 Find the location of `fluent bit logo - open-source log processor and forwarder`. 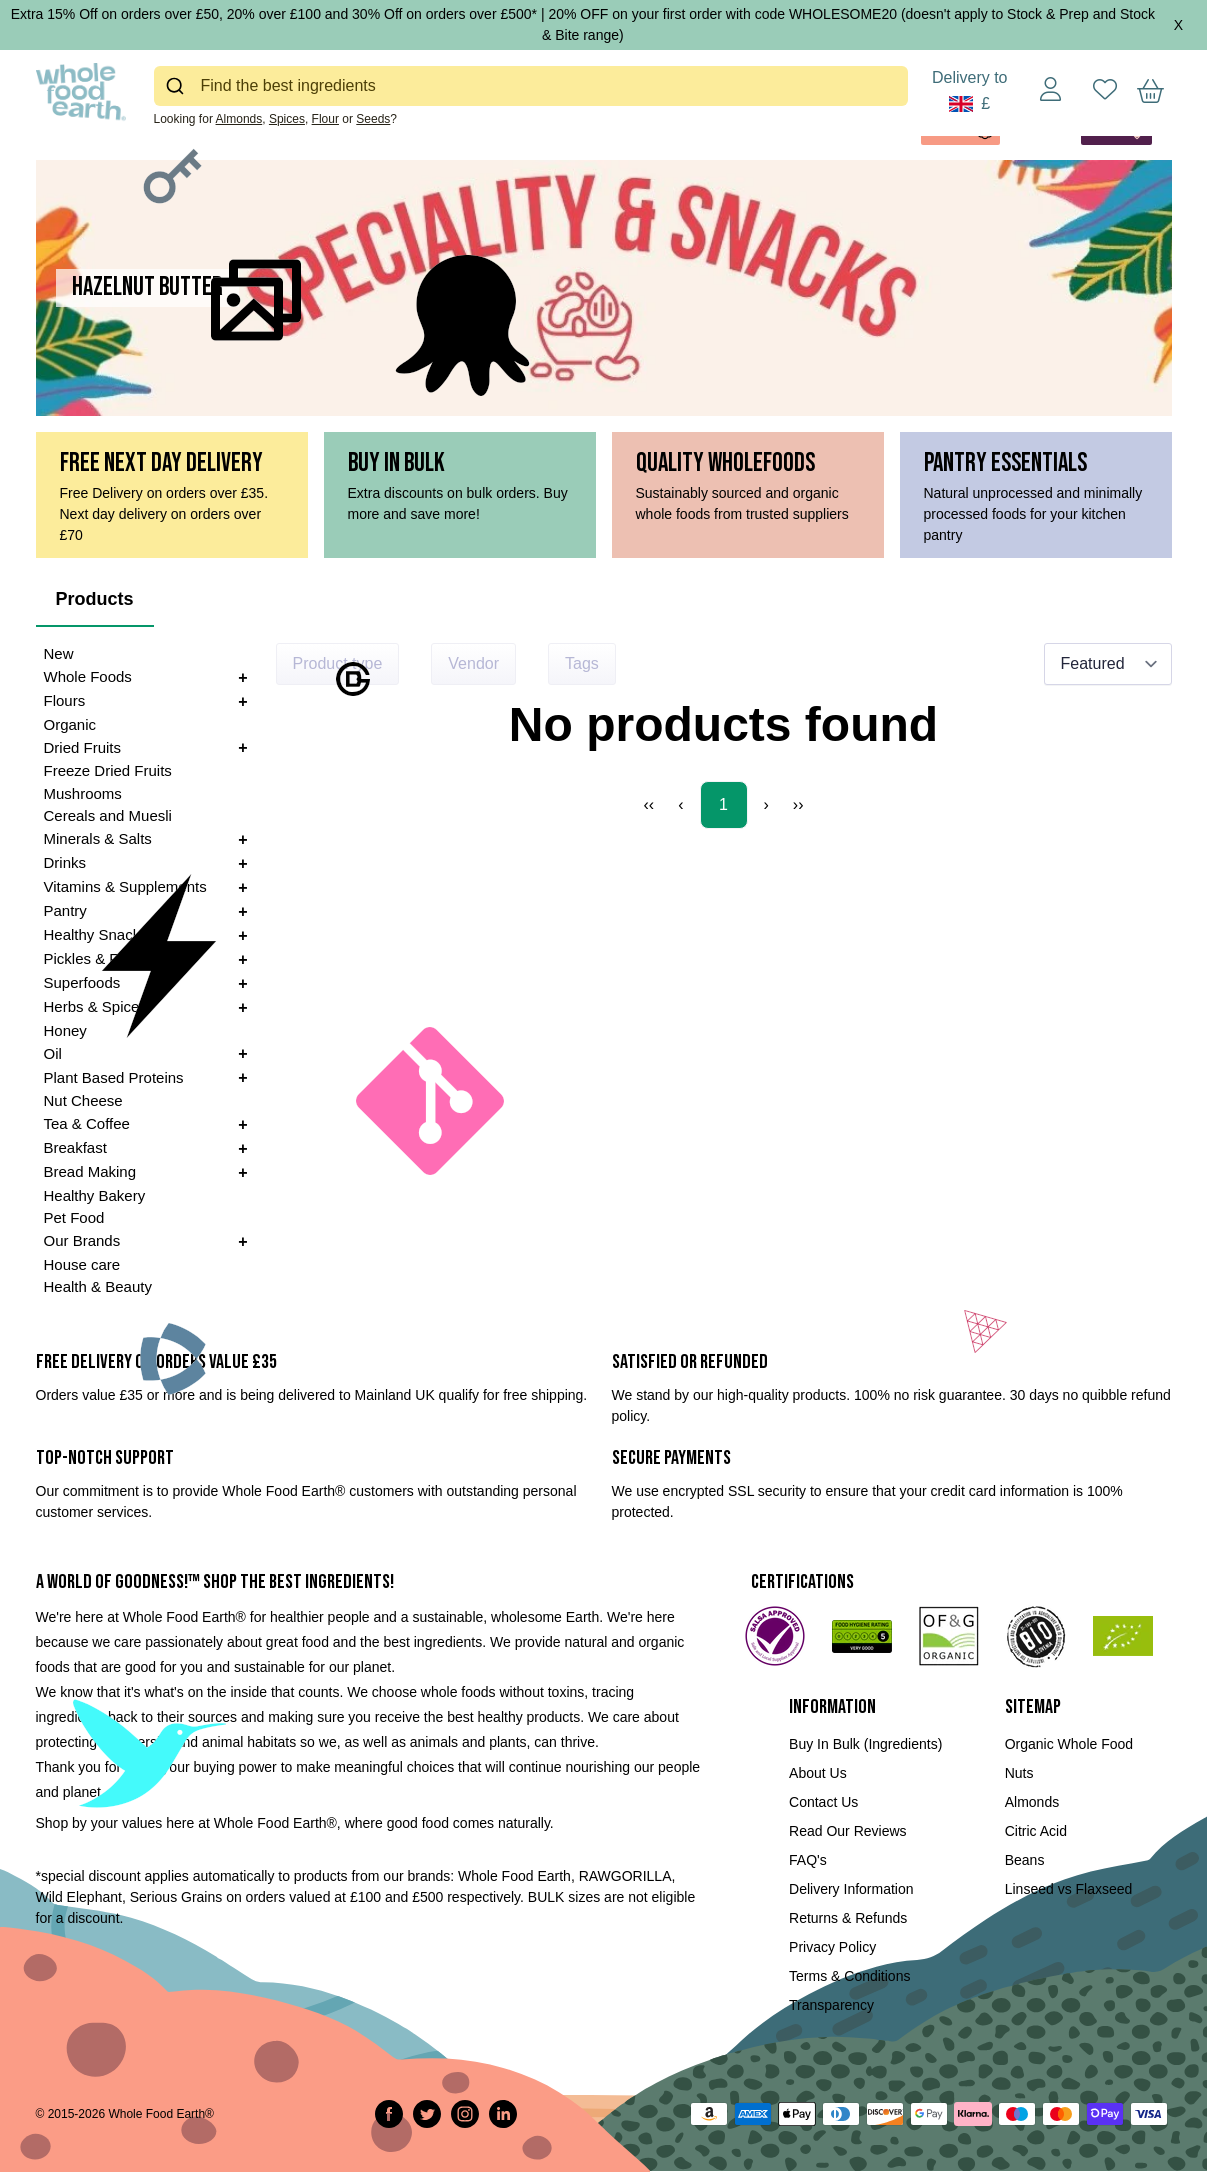

fluent bit logo - open-source log processor and forwarder is located at coordinates (149, 1753).